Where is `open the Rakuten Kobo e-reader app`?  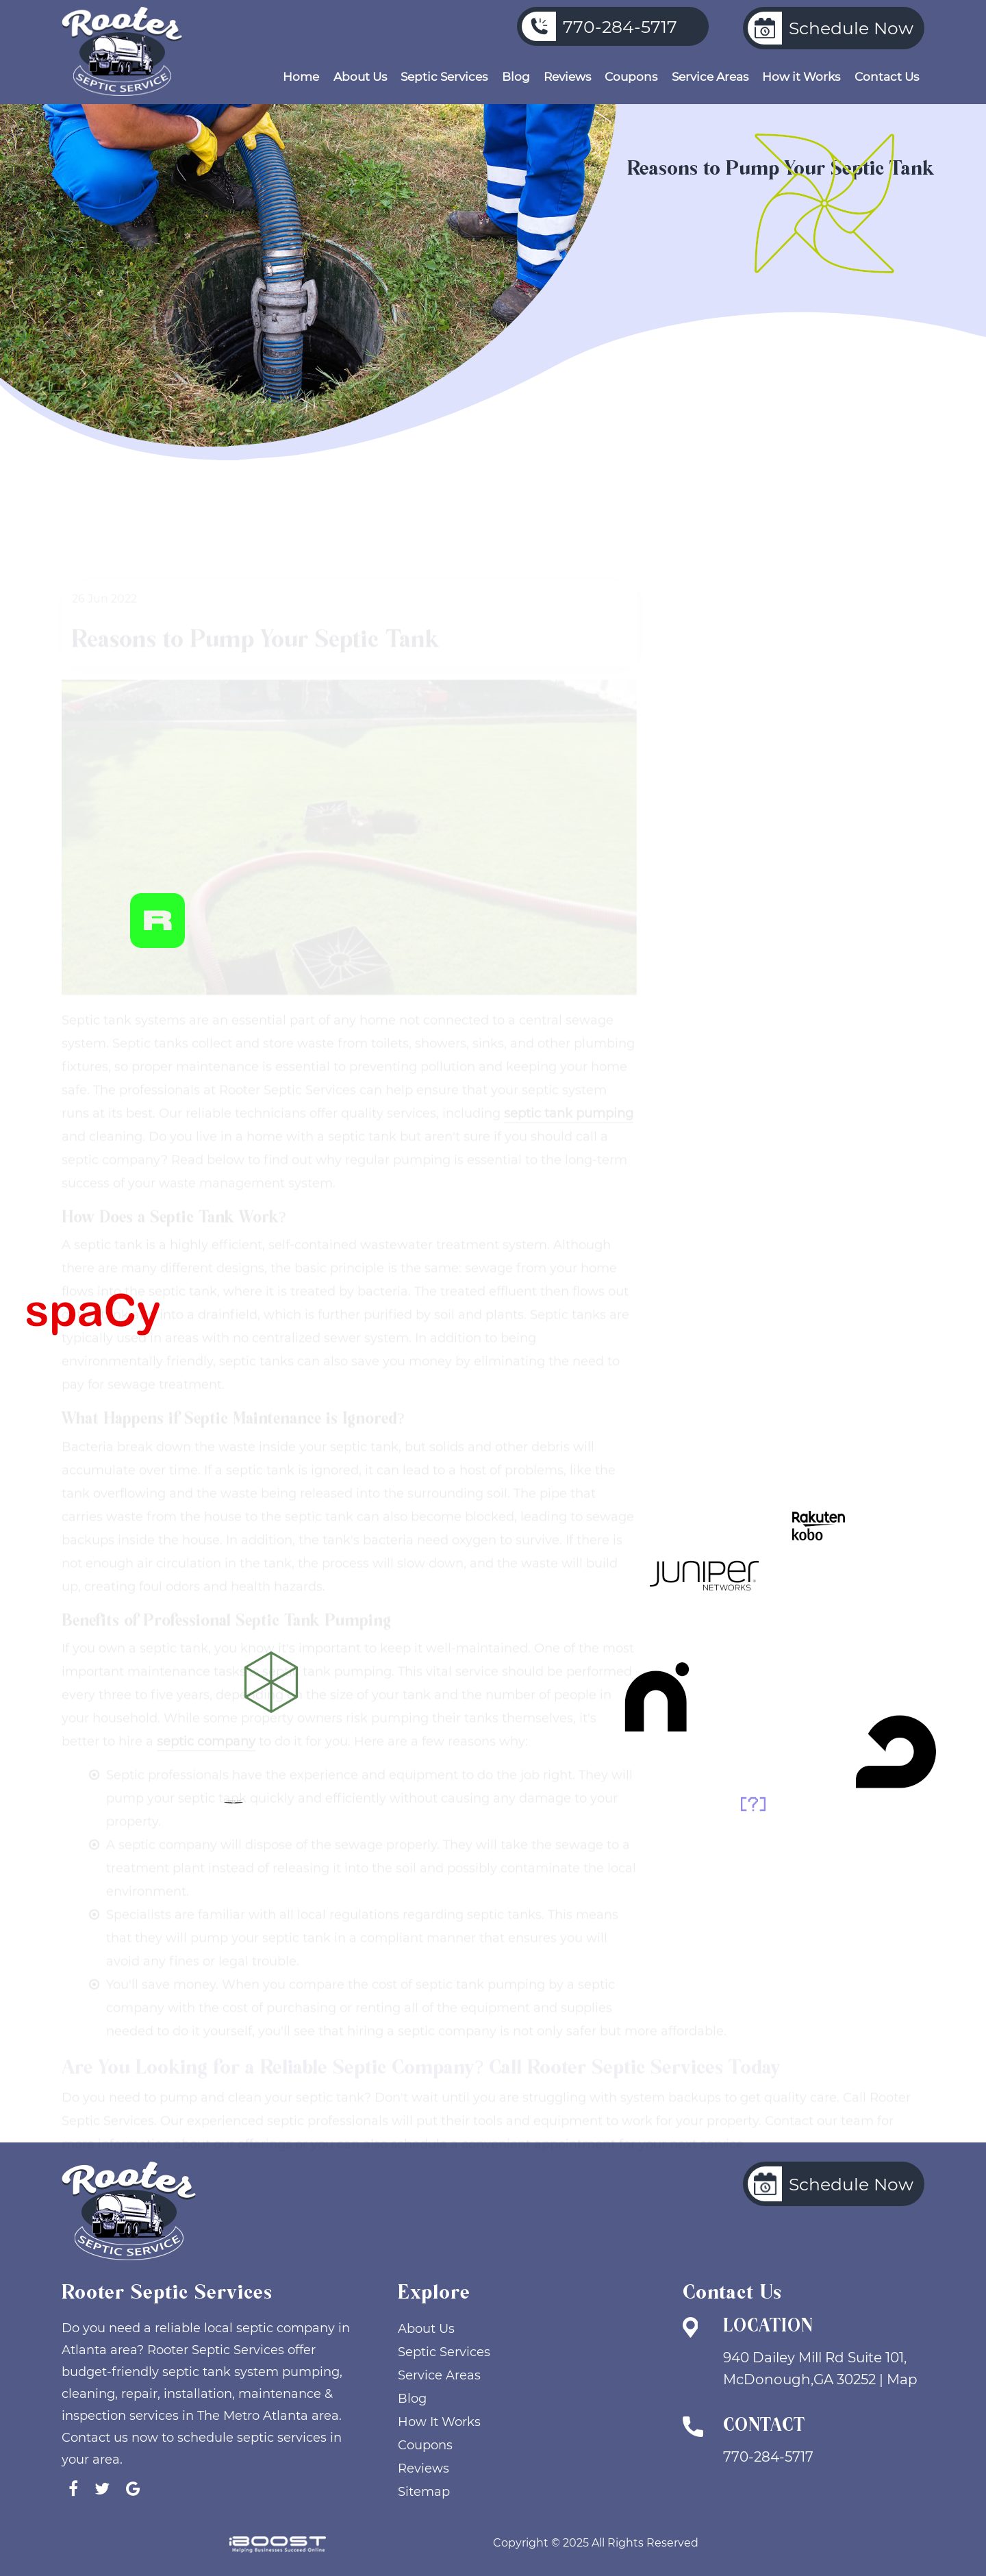 open the Rakuten Kobo e-reader app is located at coordinates (818, 1525).